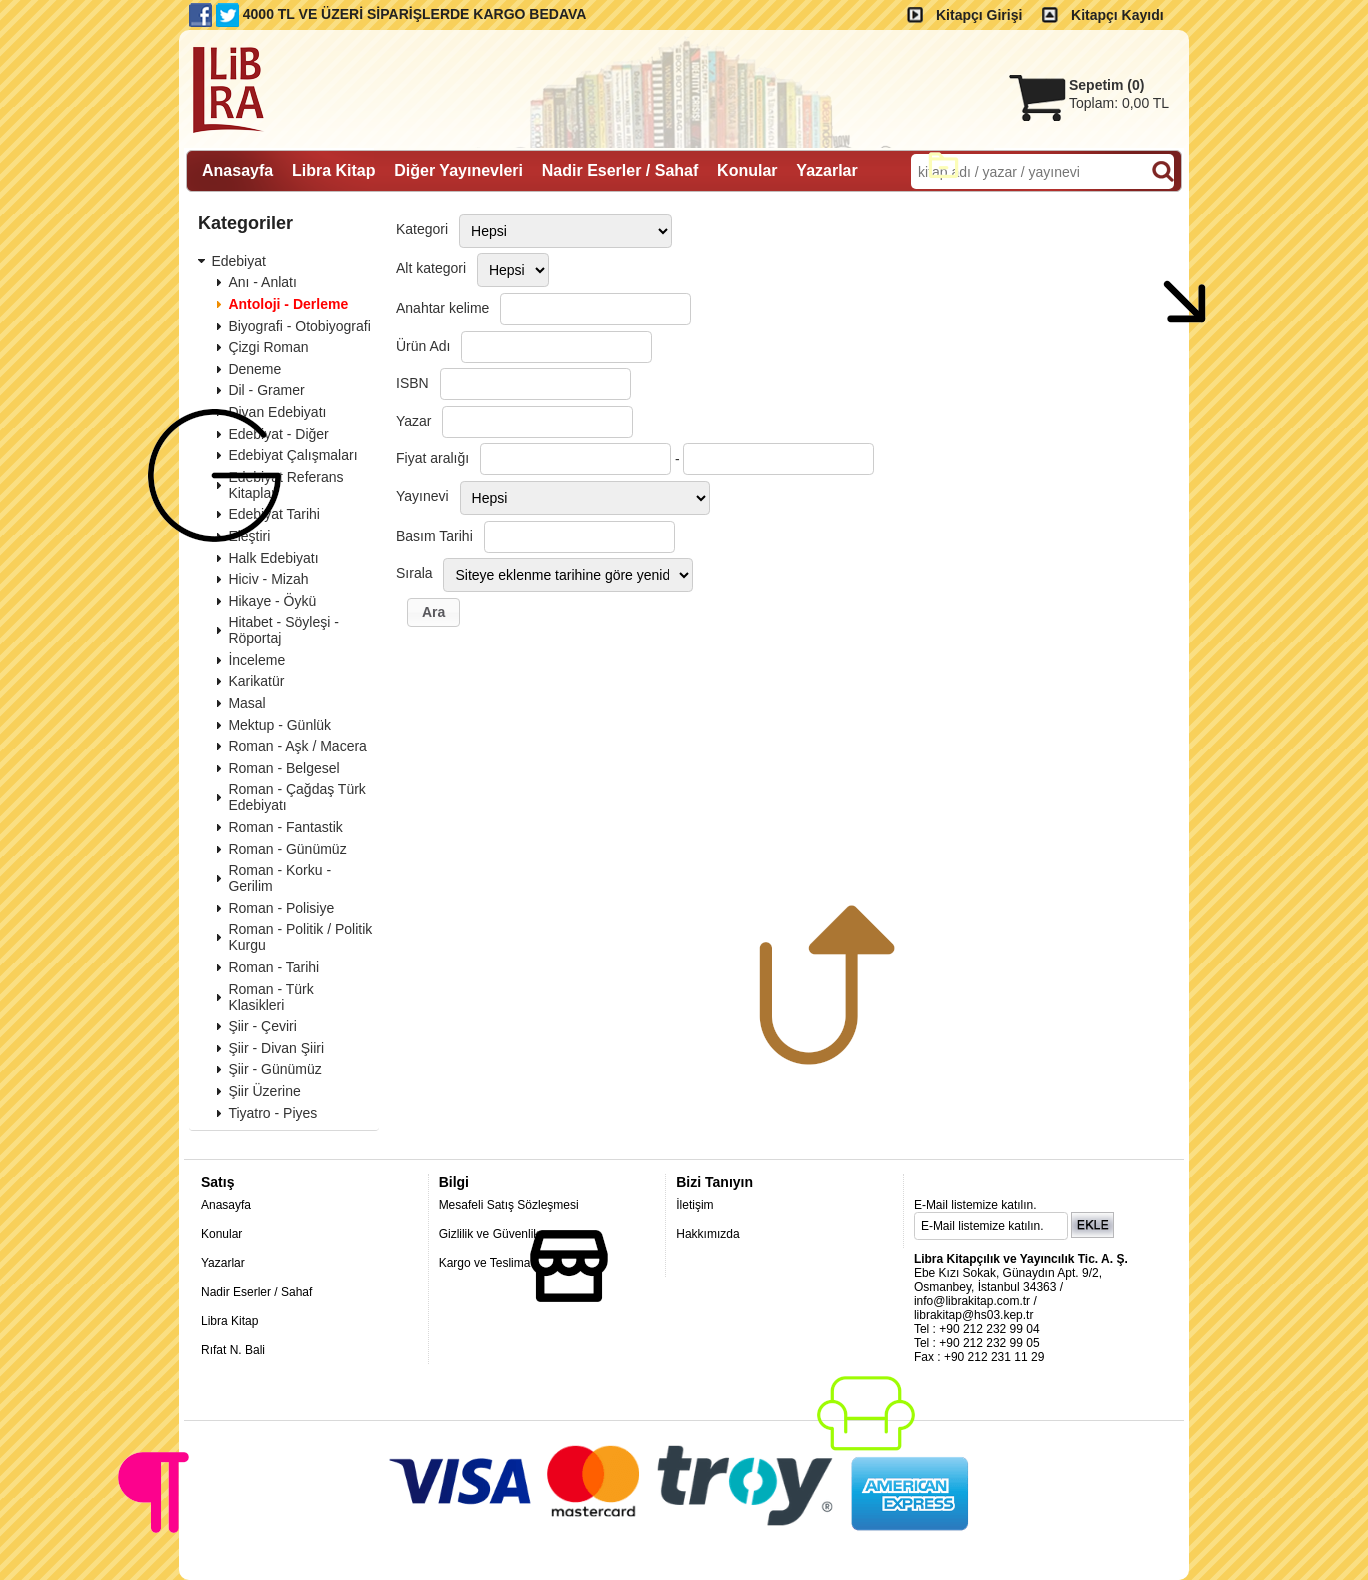 Image resolution: width=1368 pixels, height=1580 pixels. What do you see at coordinates (1184, 301) in the screenshot?
I see `navigate to the next item diagonally` at bounding box center [1184, 301].